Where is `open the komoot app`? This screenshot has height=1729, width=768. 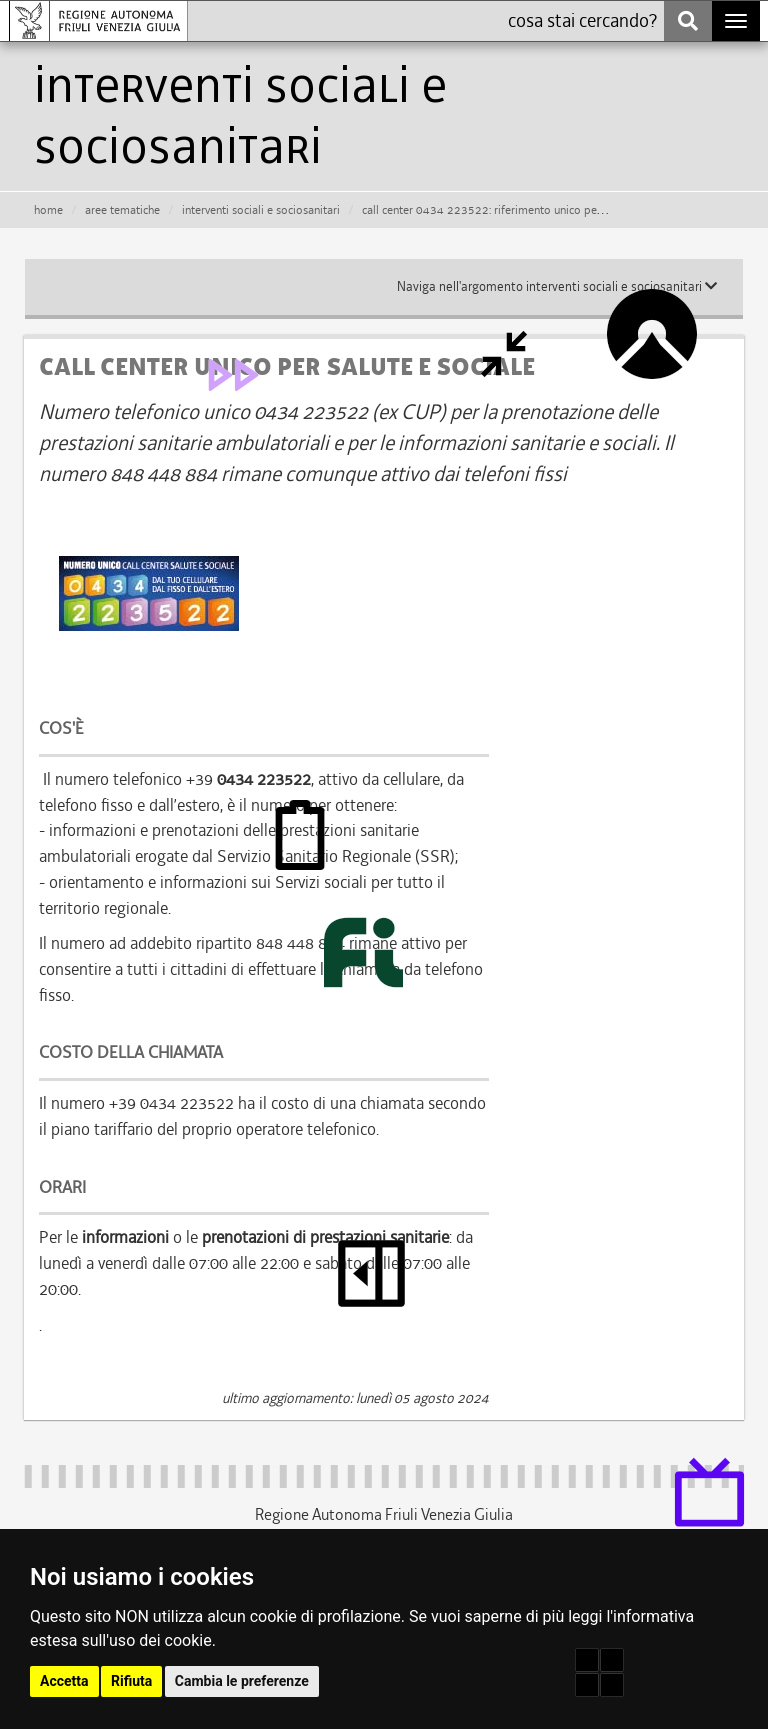 open the komoot app is located at coordinates (652, 334).